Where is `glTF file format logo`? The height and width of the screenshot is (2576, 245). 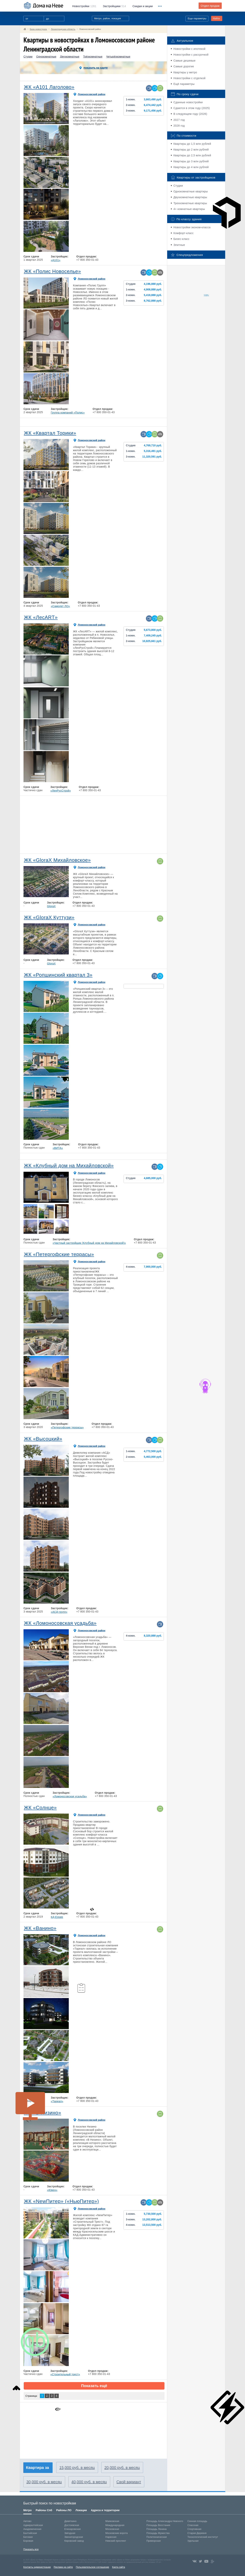
glTF file format logo is located at coordinates (58, 2409).